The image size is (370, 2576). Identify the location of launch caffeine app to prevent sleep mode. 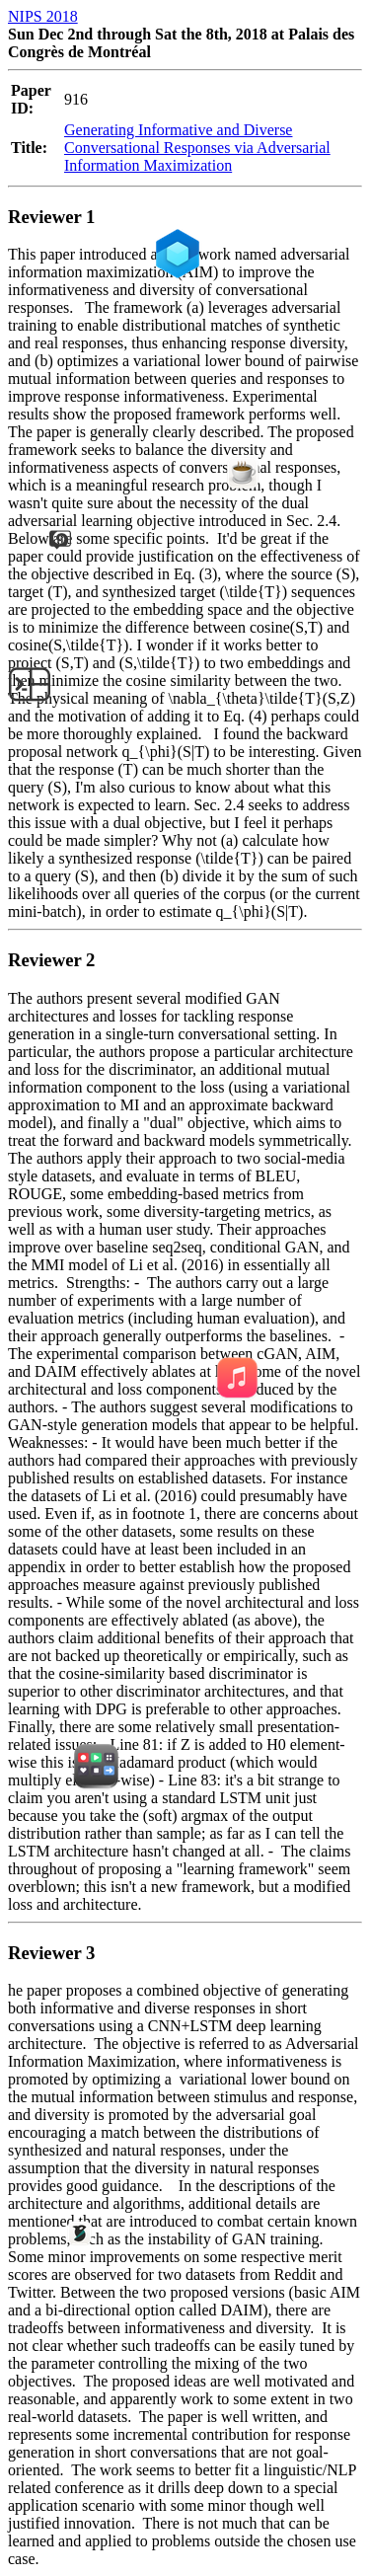
(243, 473).